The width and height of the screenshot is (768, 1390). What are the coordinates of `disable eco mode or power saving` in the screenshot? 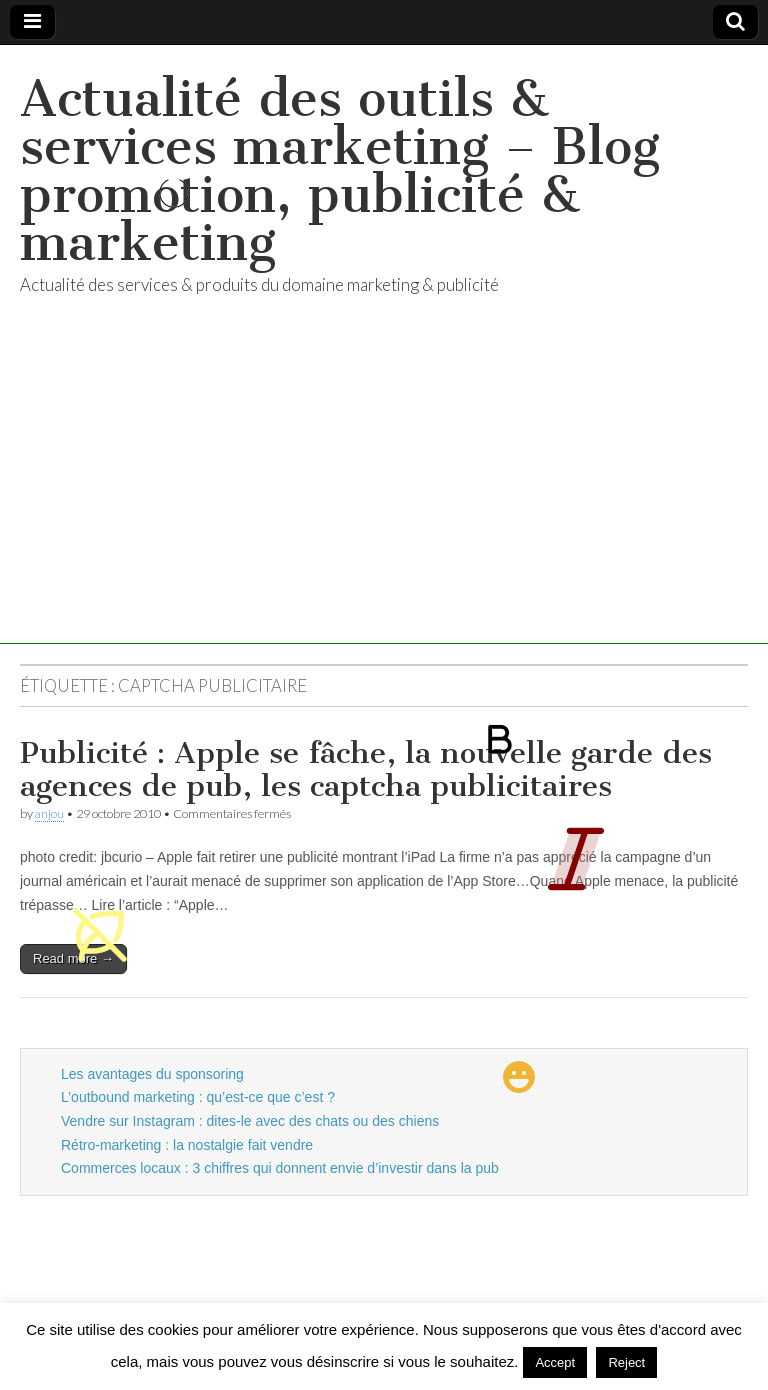 It's located at (100, 935).